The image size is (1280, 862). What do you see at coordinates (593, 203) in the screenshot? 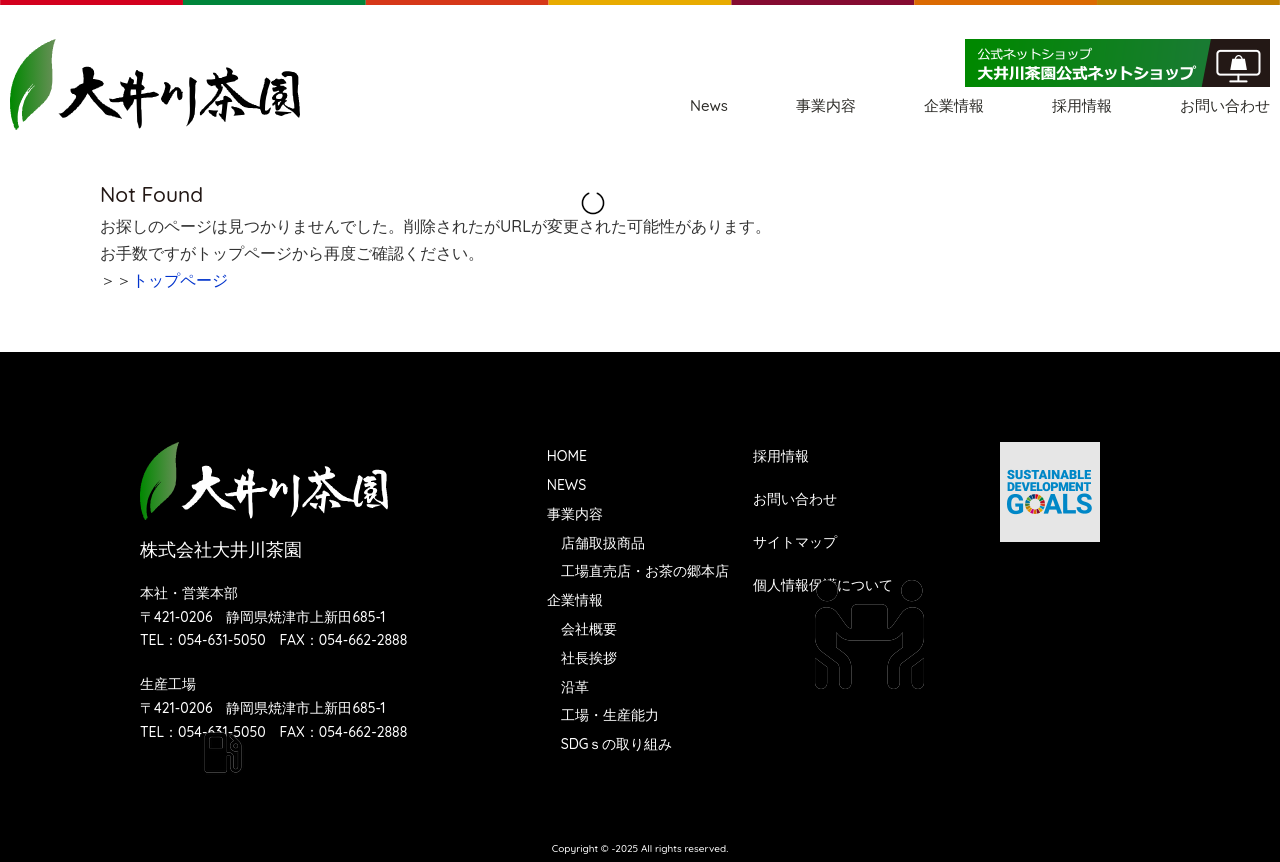
I see `loading or processing in progress` at bounding box center [593, 203].